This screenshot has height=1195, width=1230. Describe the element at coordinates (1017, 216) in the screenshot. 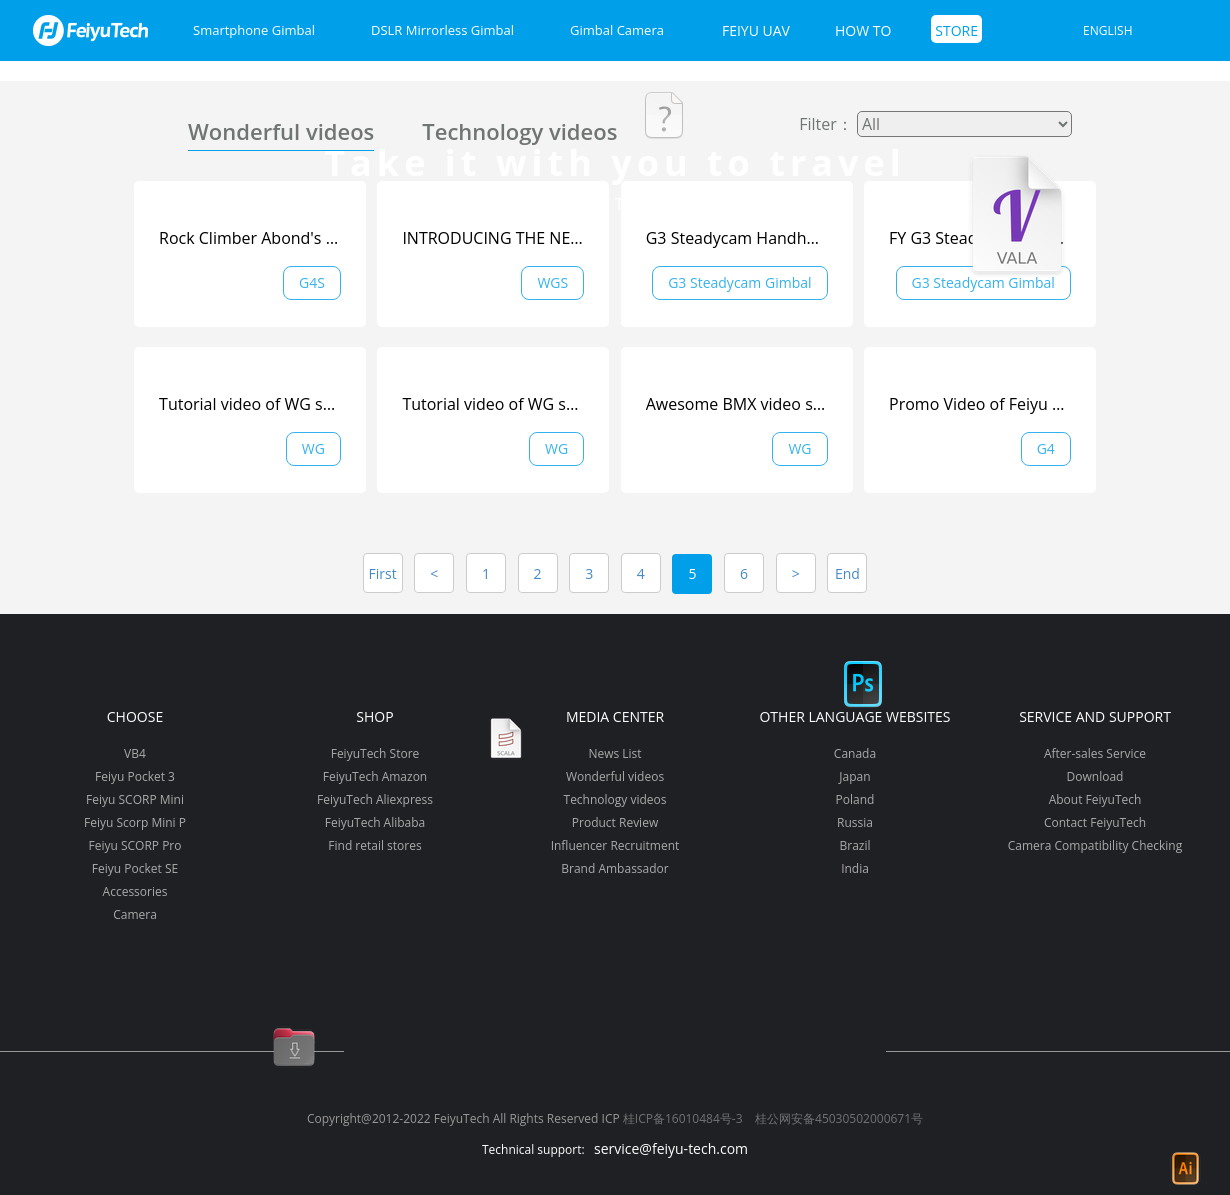

I see `vala source code file` at that location.